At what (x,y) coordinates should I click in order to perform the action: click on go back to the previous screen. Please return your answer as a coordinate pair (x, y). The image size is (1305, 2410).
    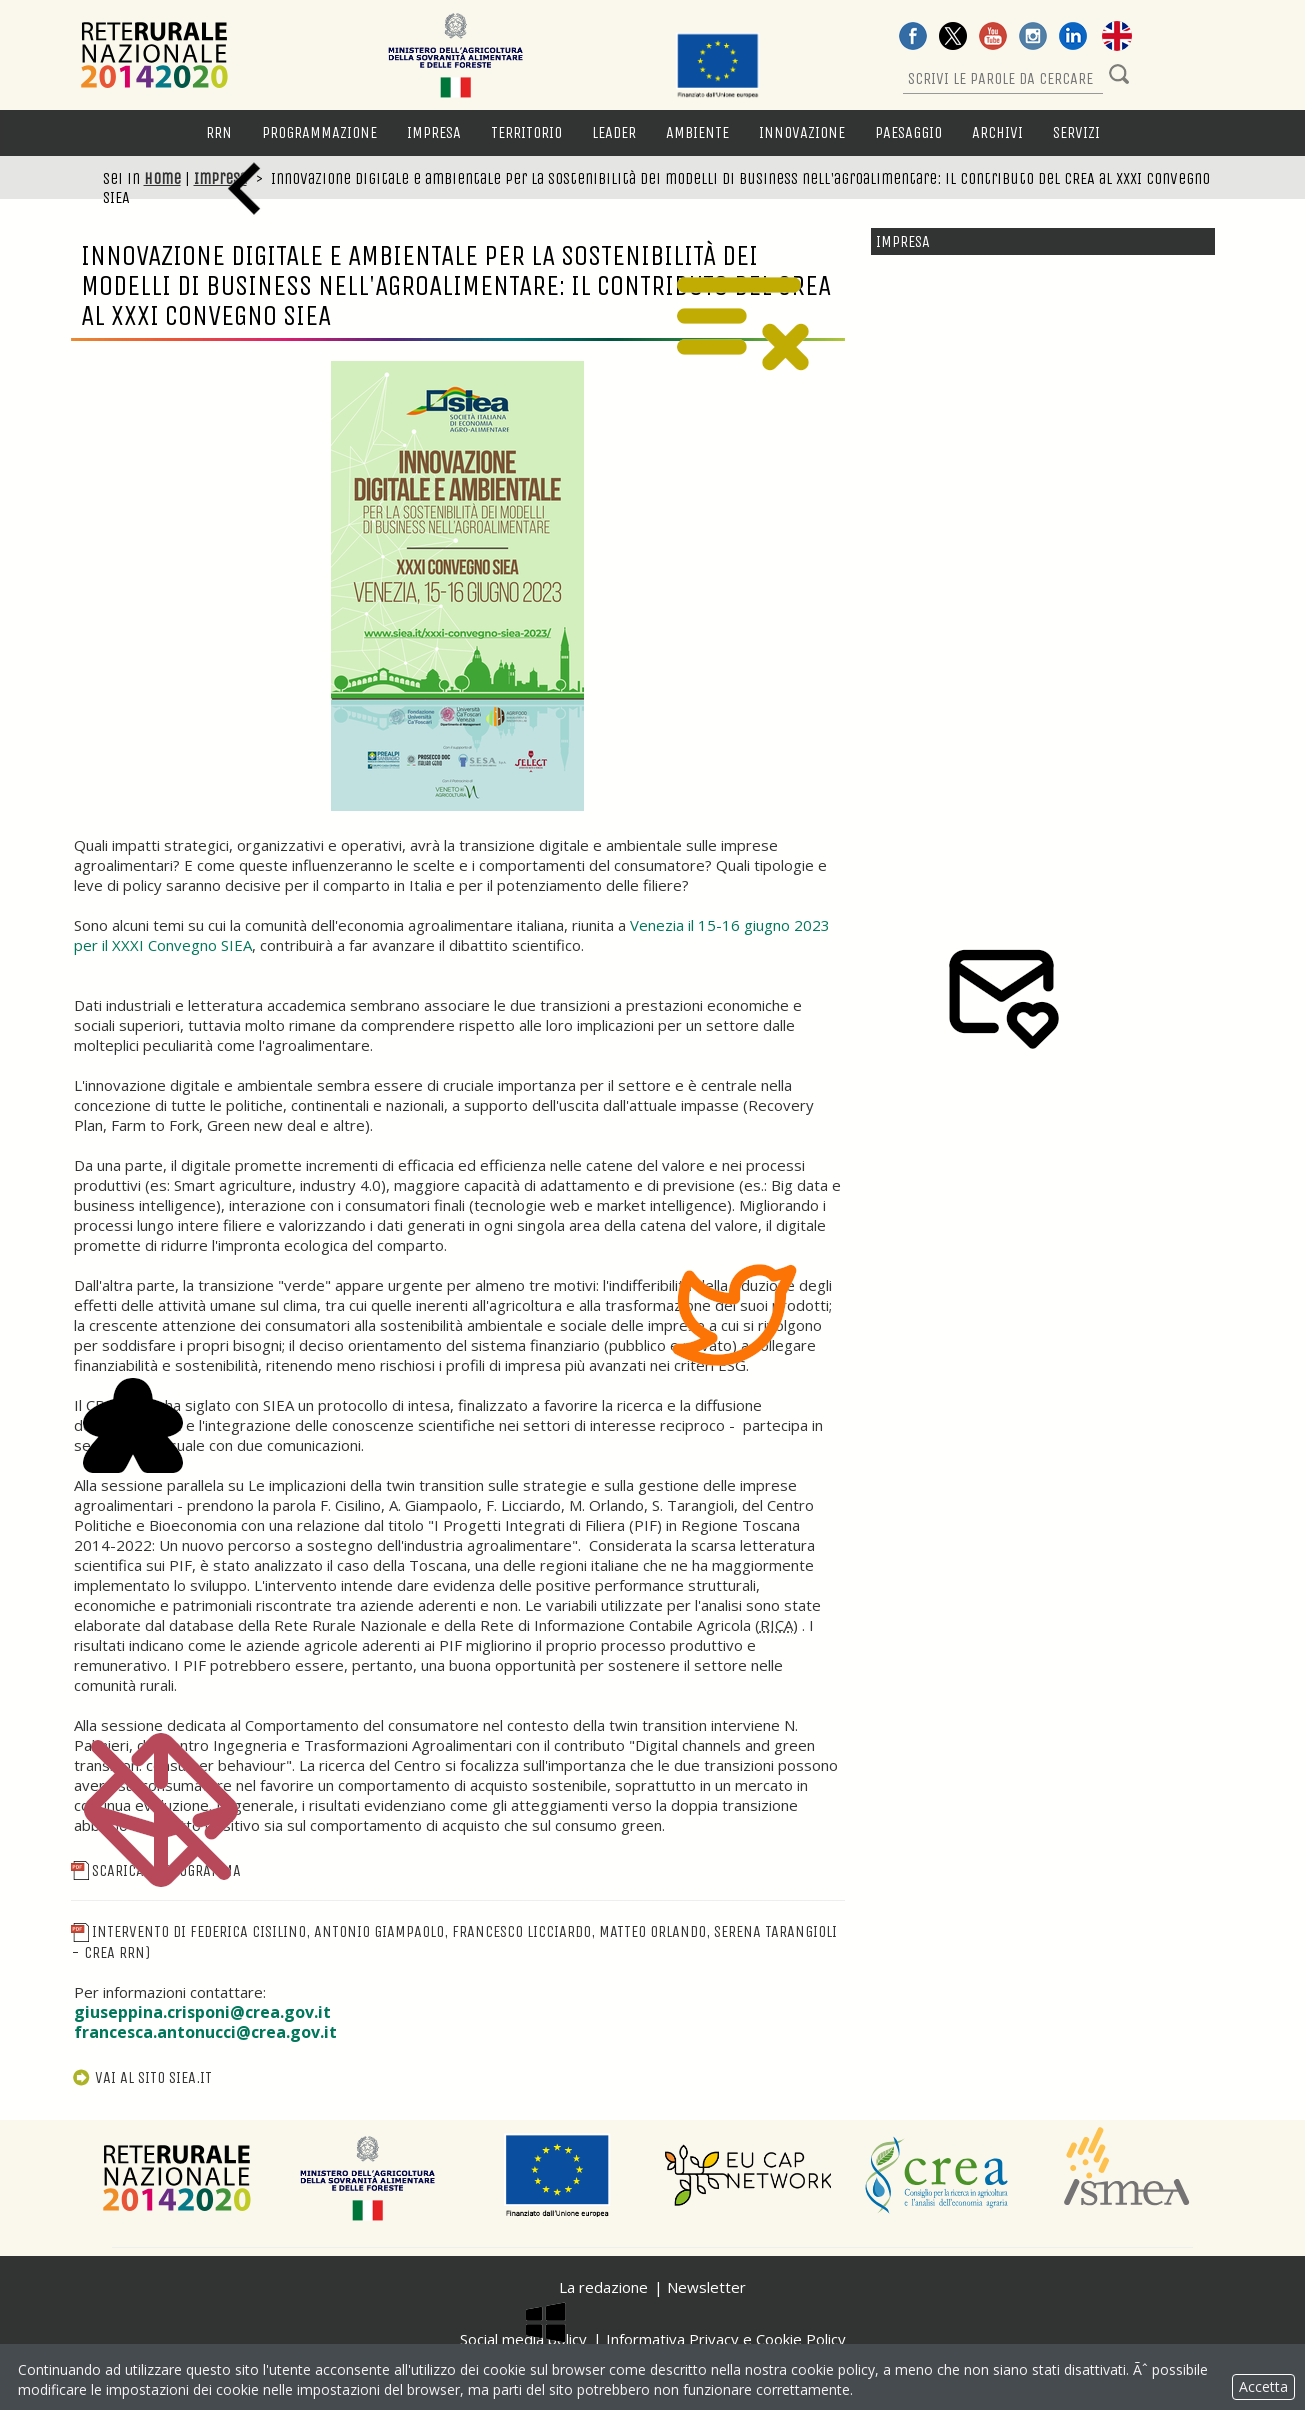
    Looking at the image, I should click on (244, 188).